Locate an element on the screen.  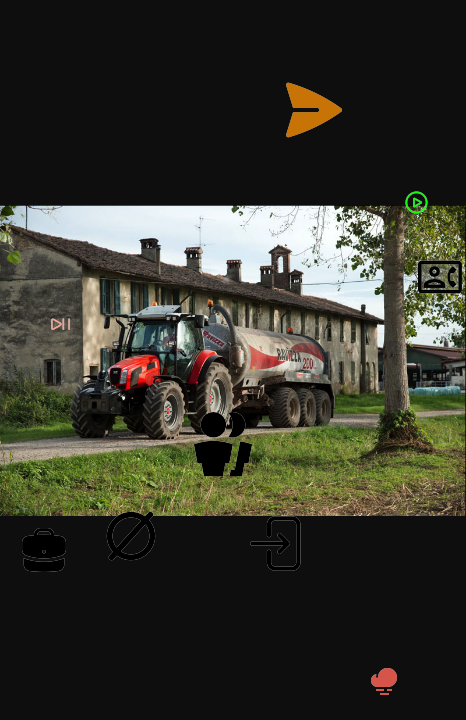
indicates foggy weather conditions is located at coordinates (384, 681).